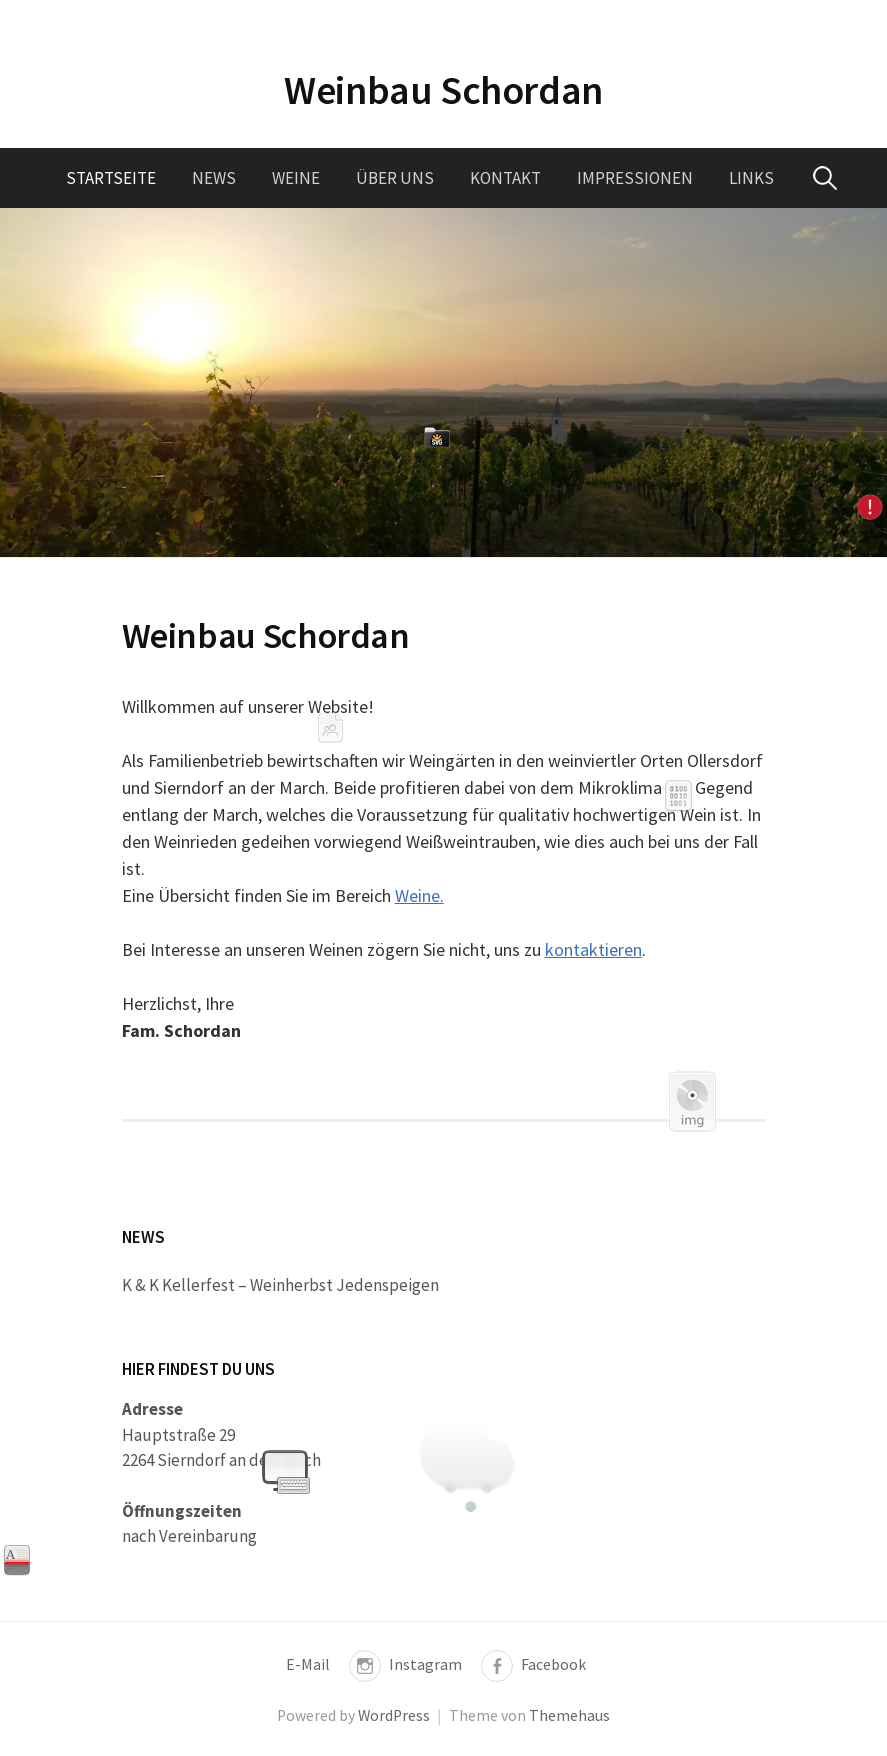  What do you see at coordinates (692, 1101) in the screenshot?
I see `raw disk image file type indicator` at bounding box center [692, 1101].